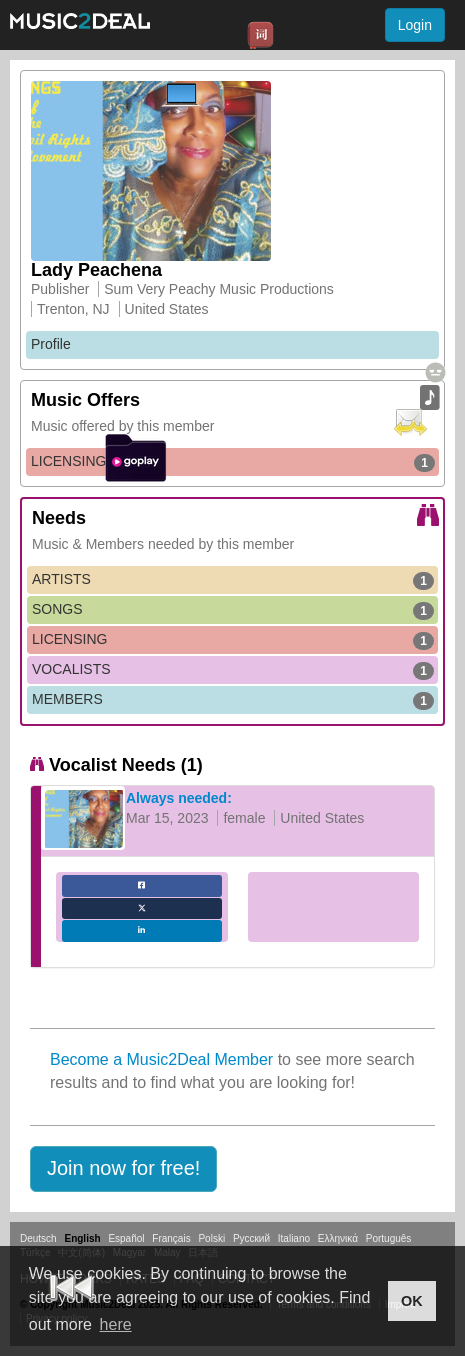  I want to click on reply to all recipients of an email, so click(410, 419).